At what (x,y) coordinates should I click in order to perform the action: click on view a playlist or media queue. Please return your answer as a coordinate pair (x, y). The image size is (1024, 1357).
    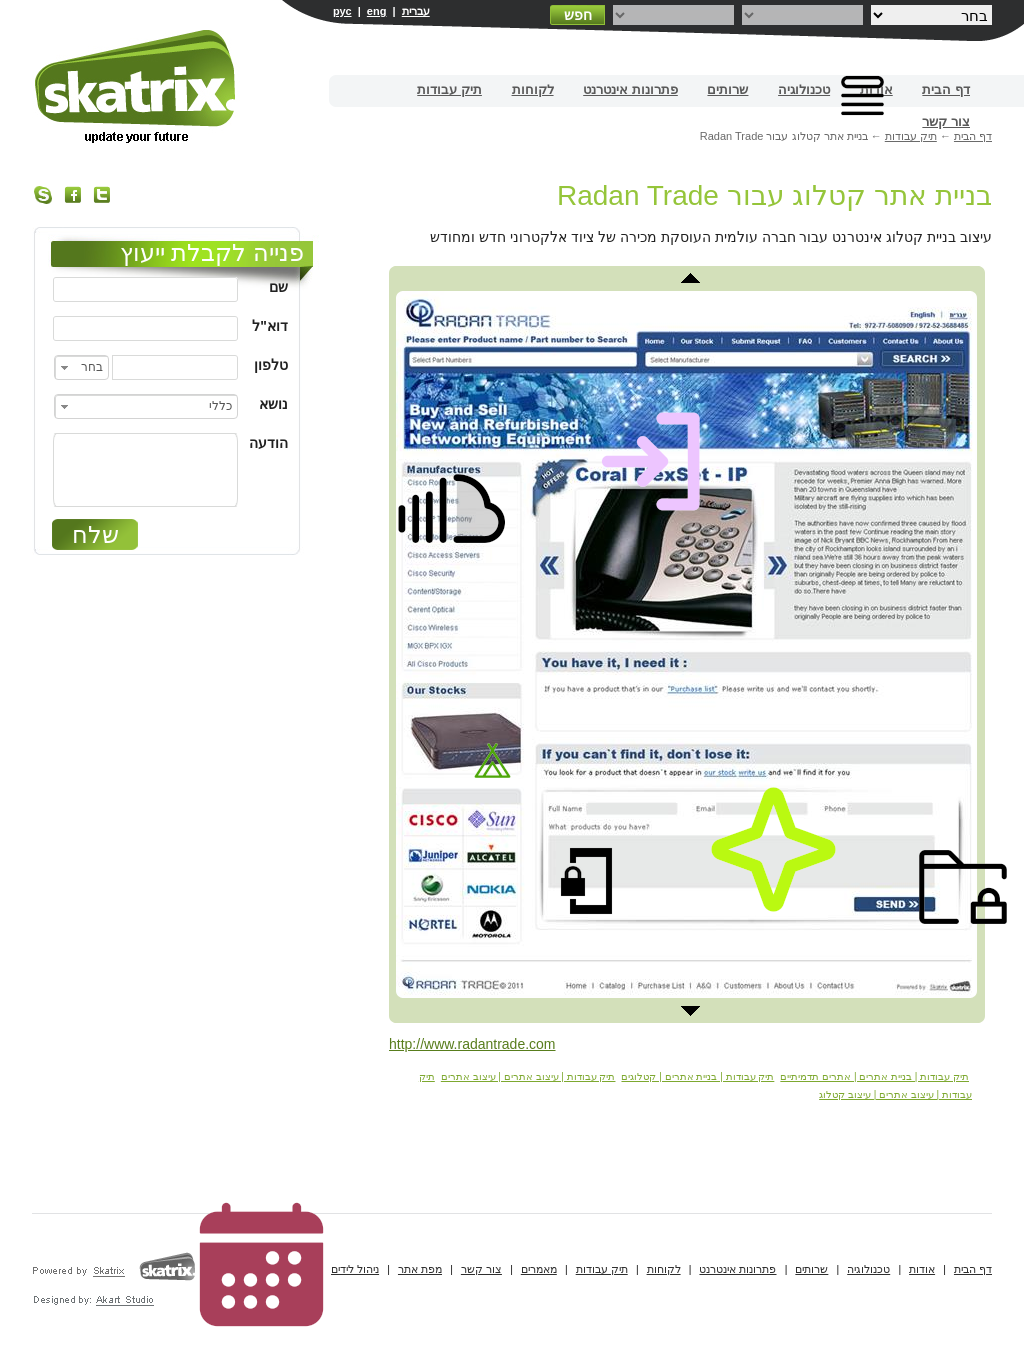
    Looking at the image, I should click on (862, 95).